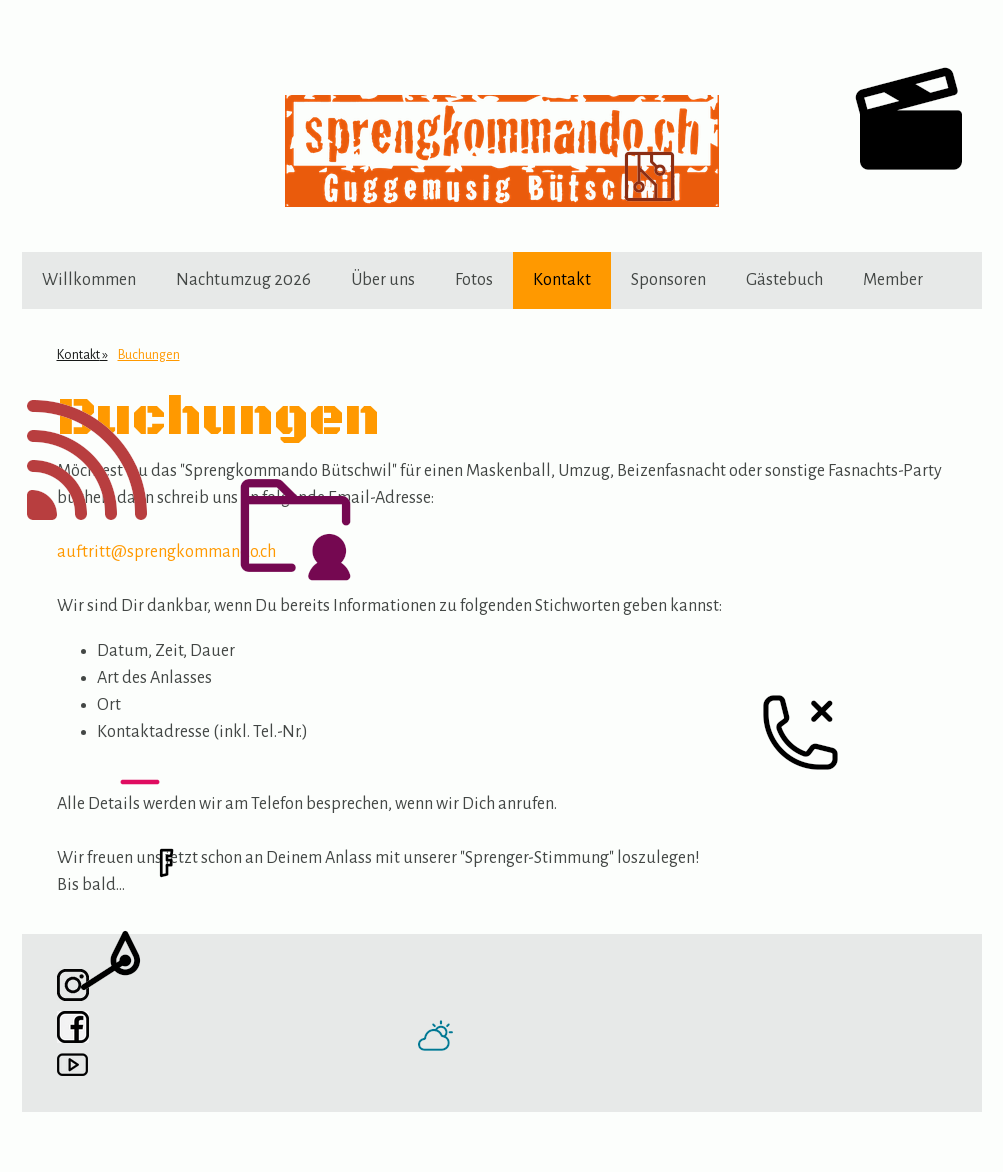  Describe the element at coordinates (87, 460) in the screenshot. I see `indicates strong connection or low ping` at that location.